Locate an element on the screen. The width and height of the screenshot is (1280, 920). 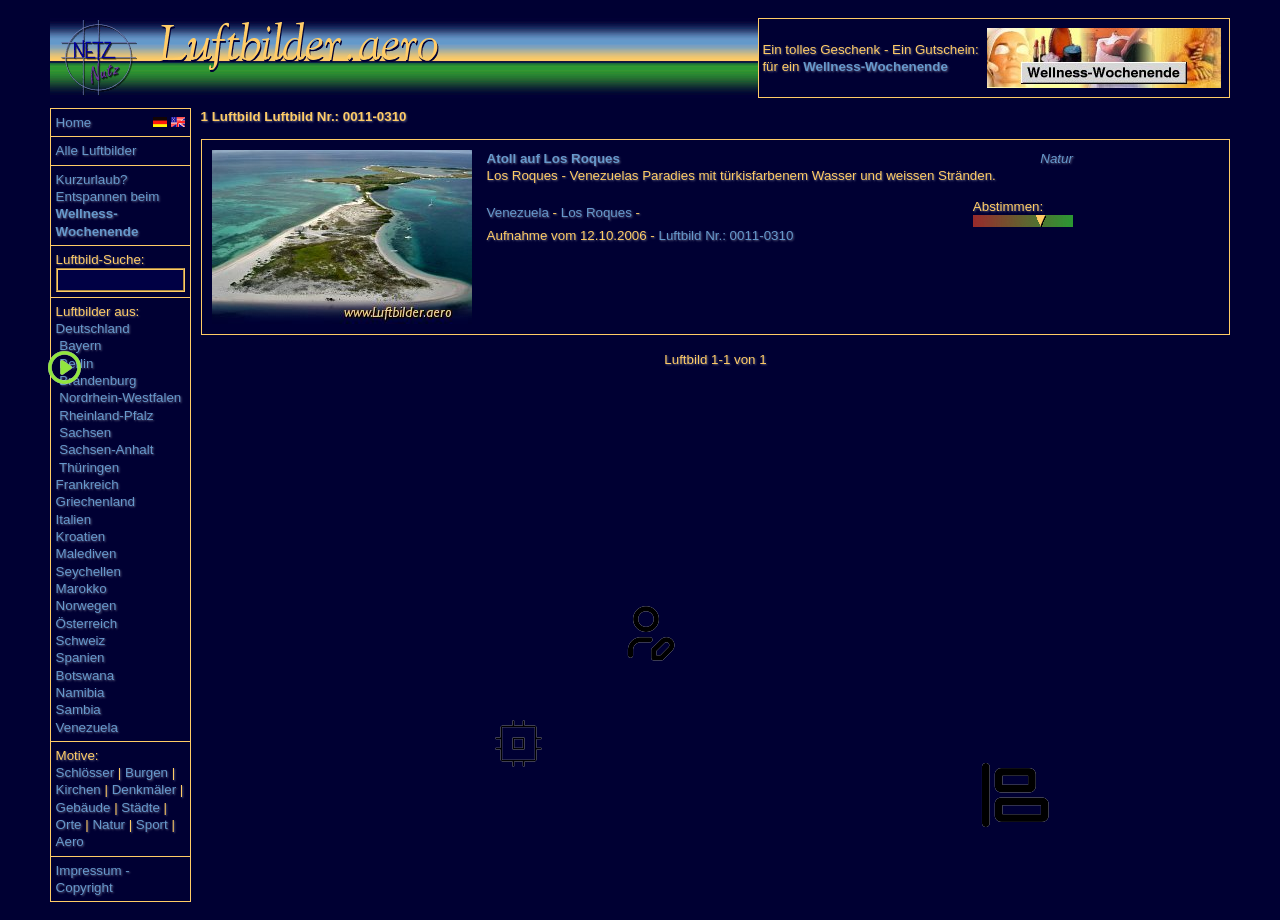
view CPU or processor information is located at coordinates (518, 743).